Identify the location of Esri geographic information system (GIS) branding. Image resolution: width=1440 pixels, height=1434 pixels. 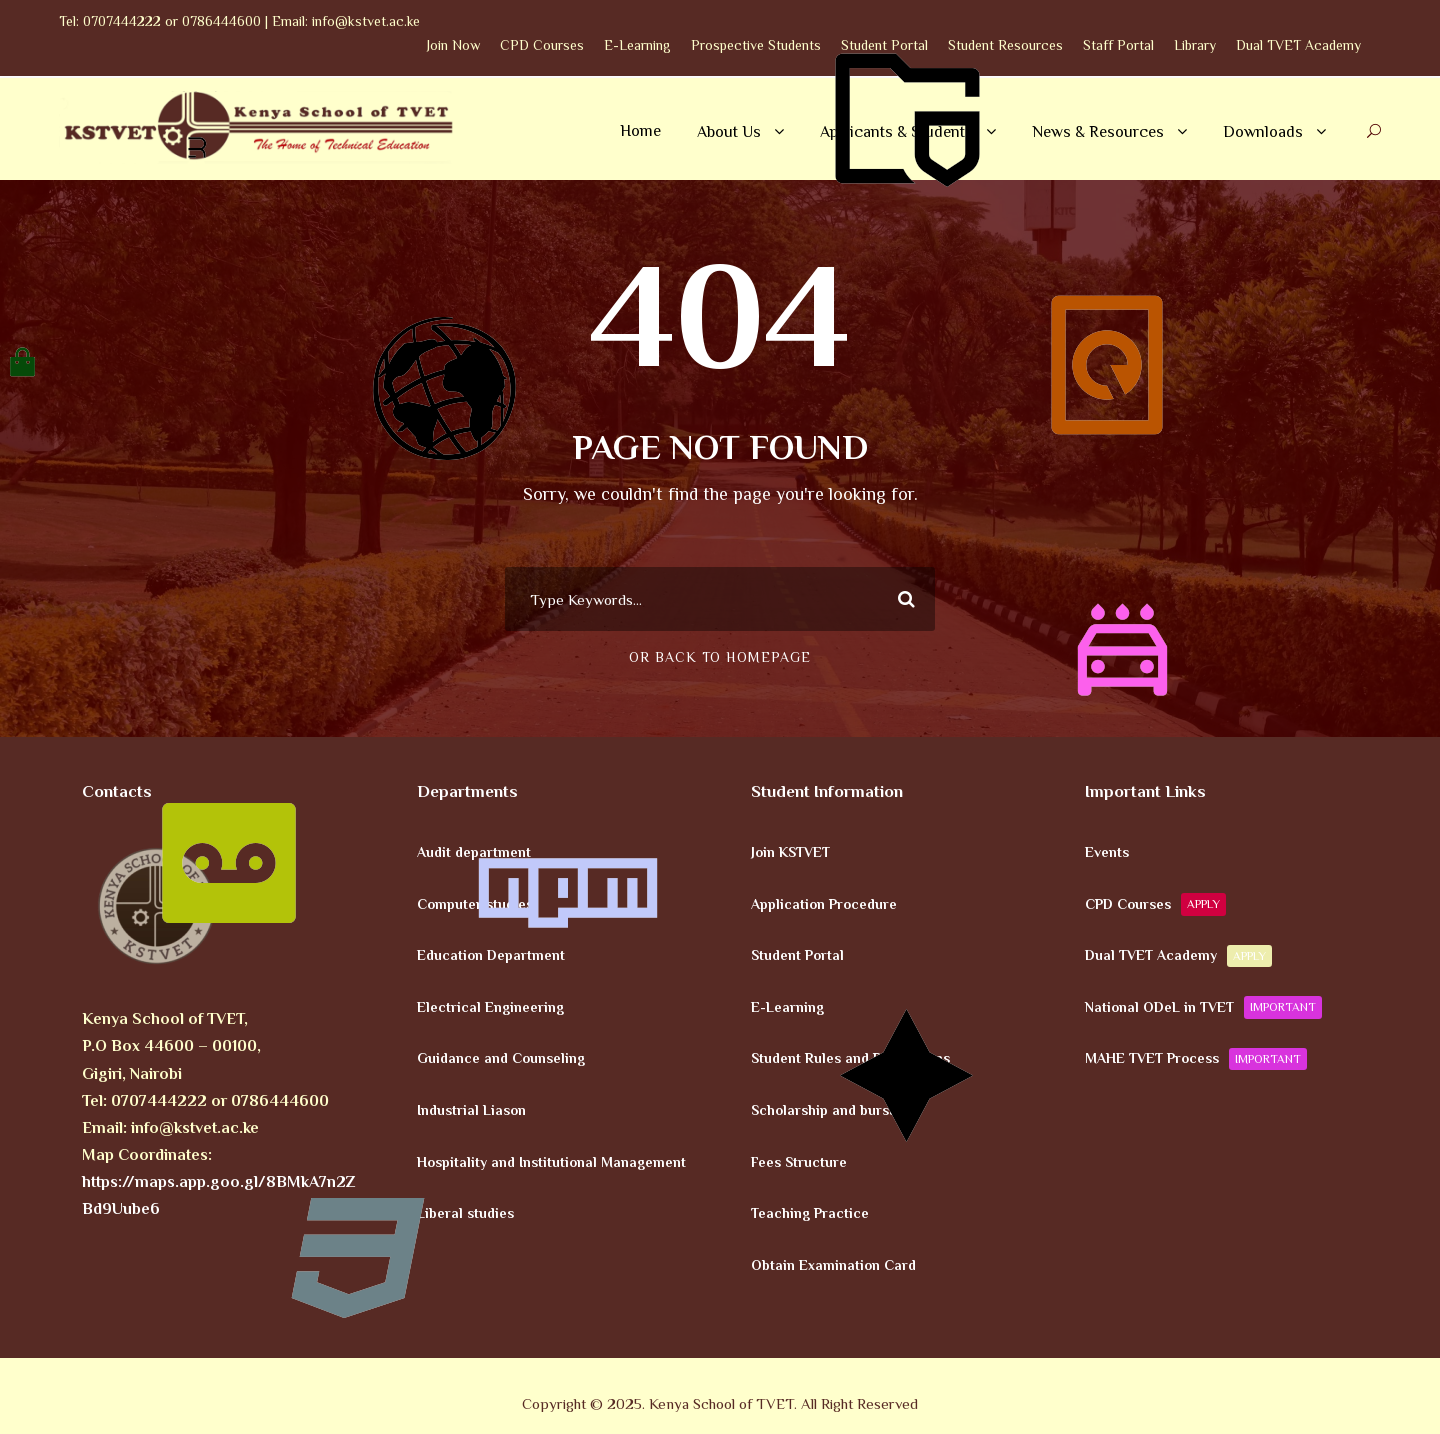
(444, 388).